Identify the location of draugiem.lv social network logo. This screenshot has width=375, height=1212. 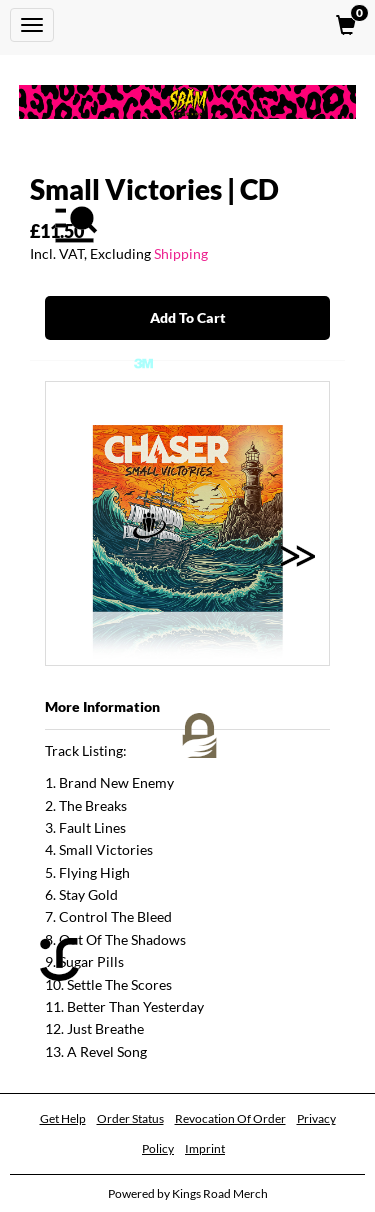
(149, 525).